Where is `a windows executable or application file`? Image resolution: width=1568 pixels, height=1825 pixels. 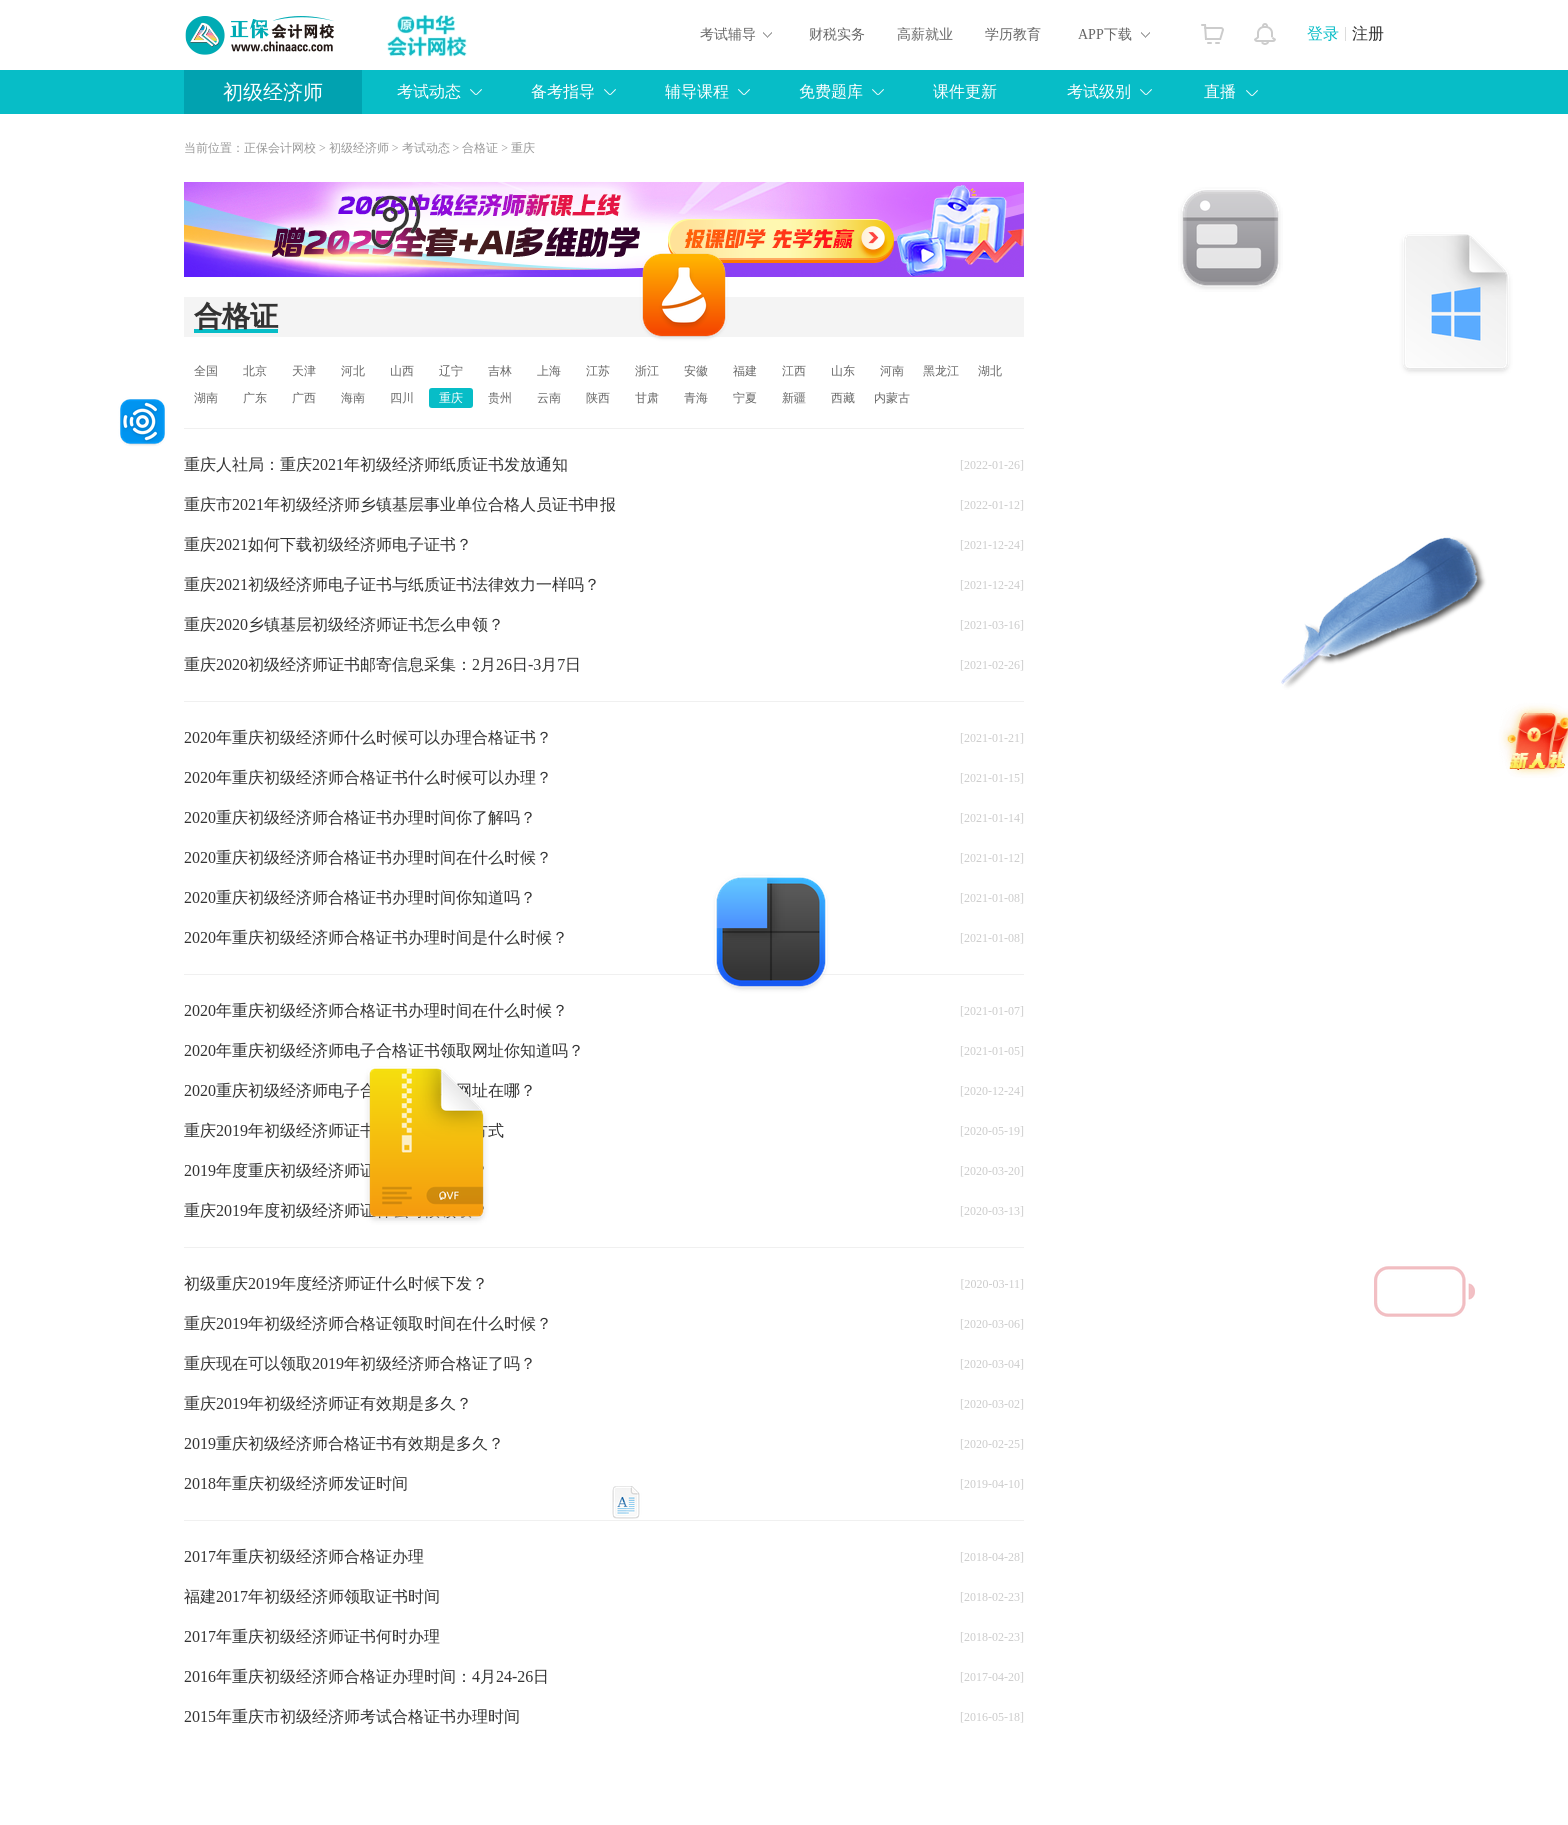 a windows executable or application file is located at coordinates (1456, 304).